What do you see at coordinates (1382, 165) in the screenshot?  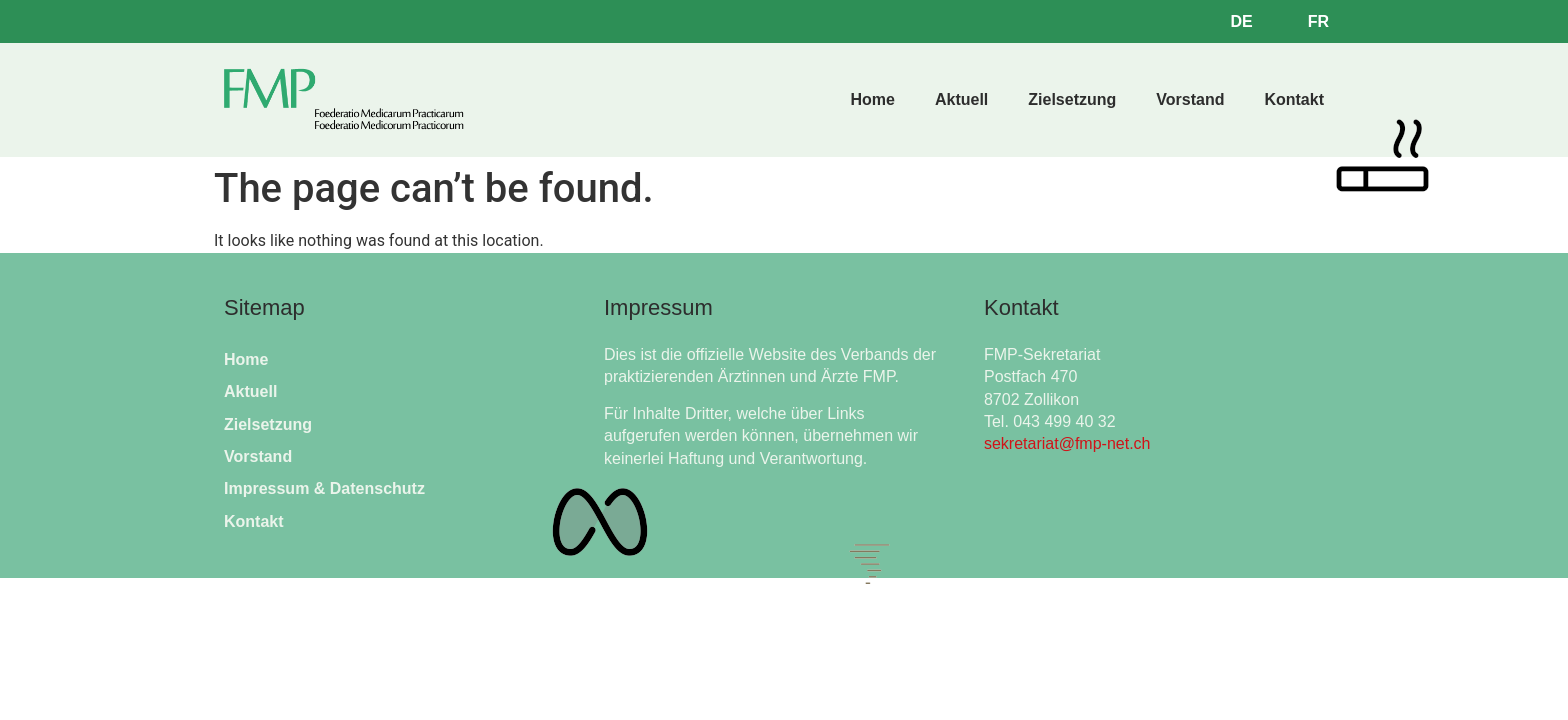 I see `indicates a designated smoking area` at bounding box center [1382, 165].